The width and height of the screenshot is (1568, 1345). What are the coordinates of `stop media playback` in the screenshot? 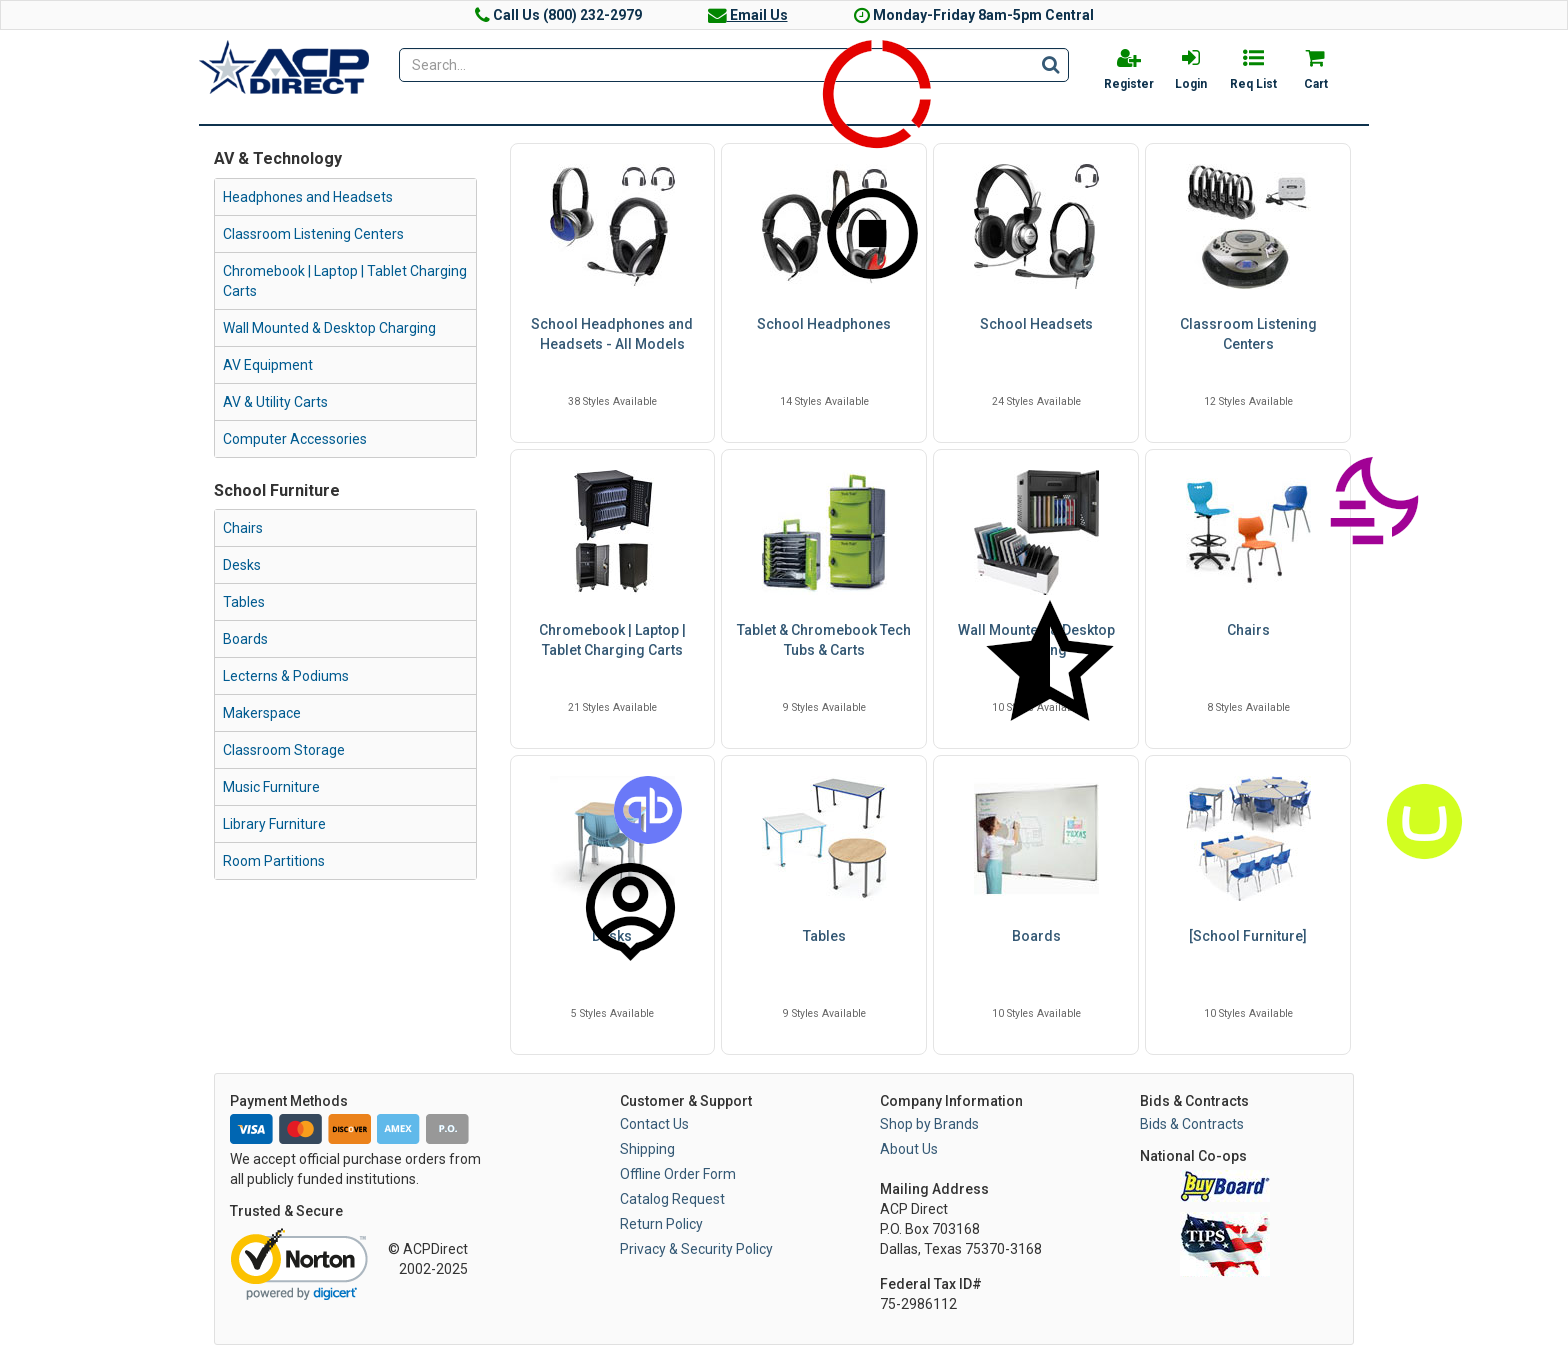 It's located at (872, 233).